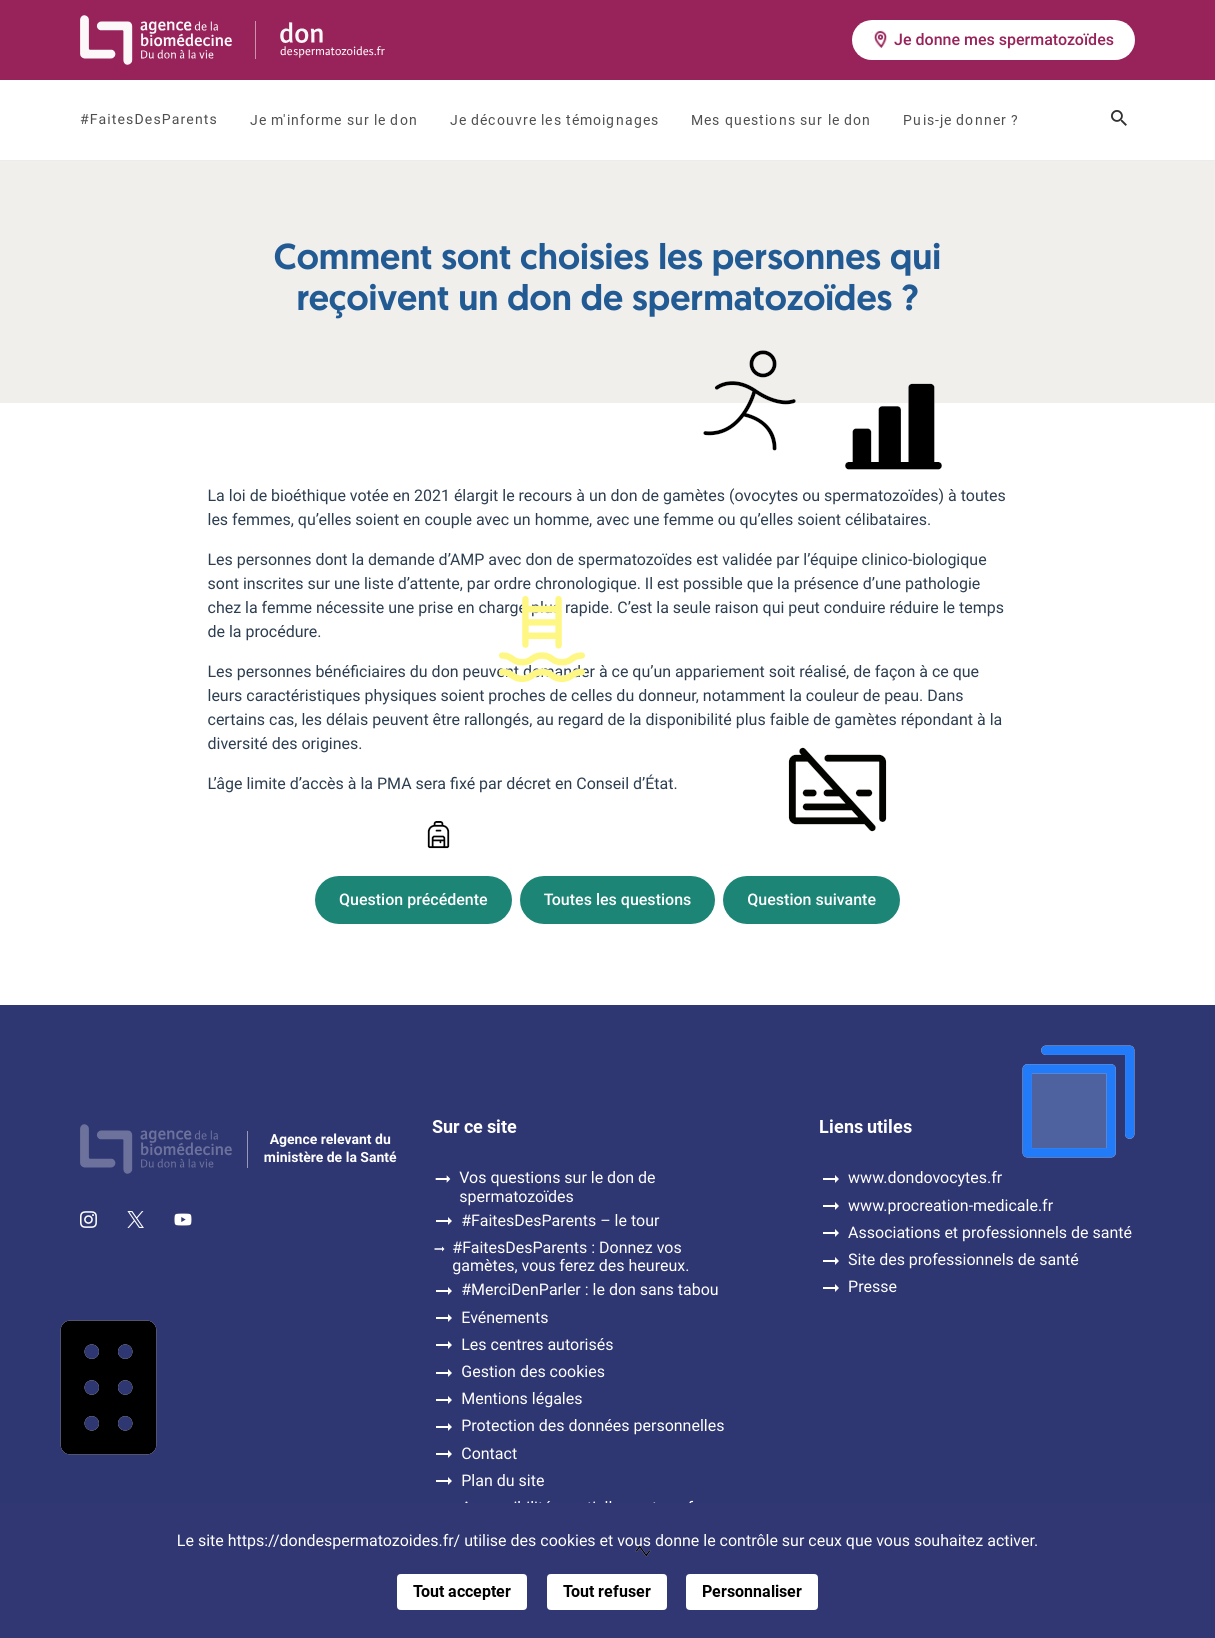  What do you see at coordinates (643, 1551) in the screenshot?
I see `audio or sound wave visualization` at bounding box center [643, 1551].